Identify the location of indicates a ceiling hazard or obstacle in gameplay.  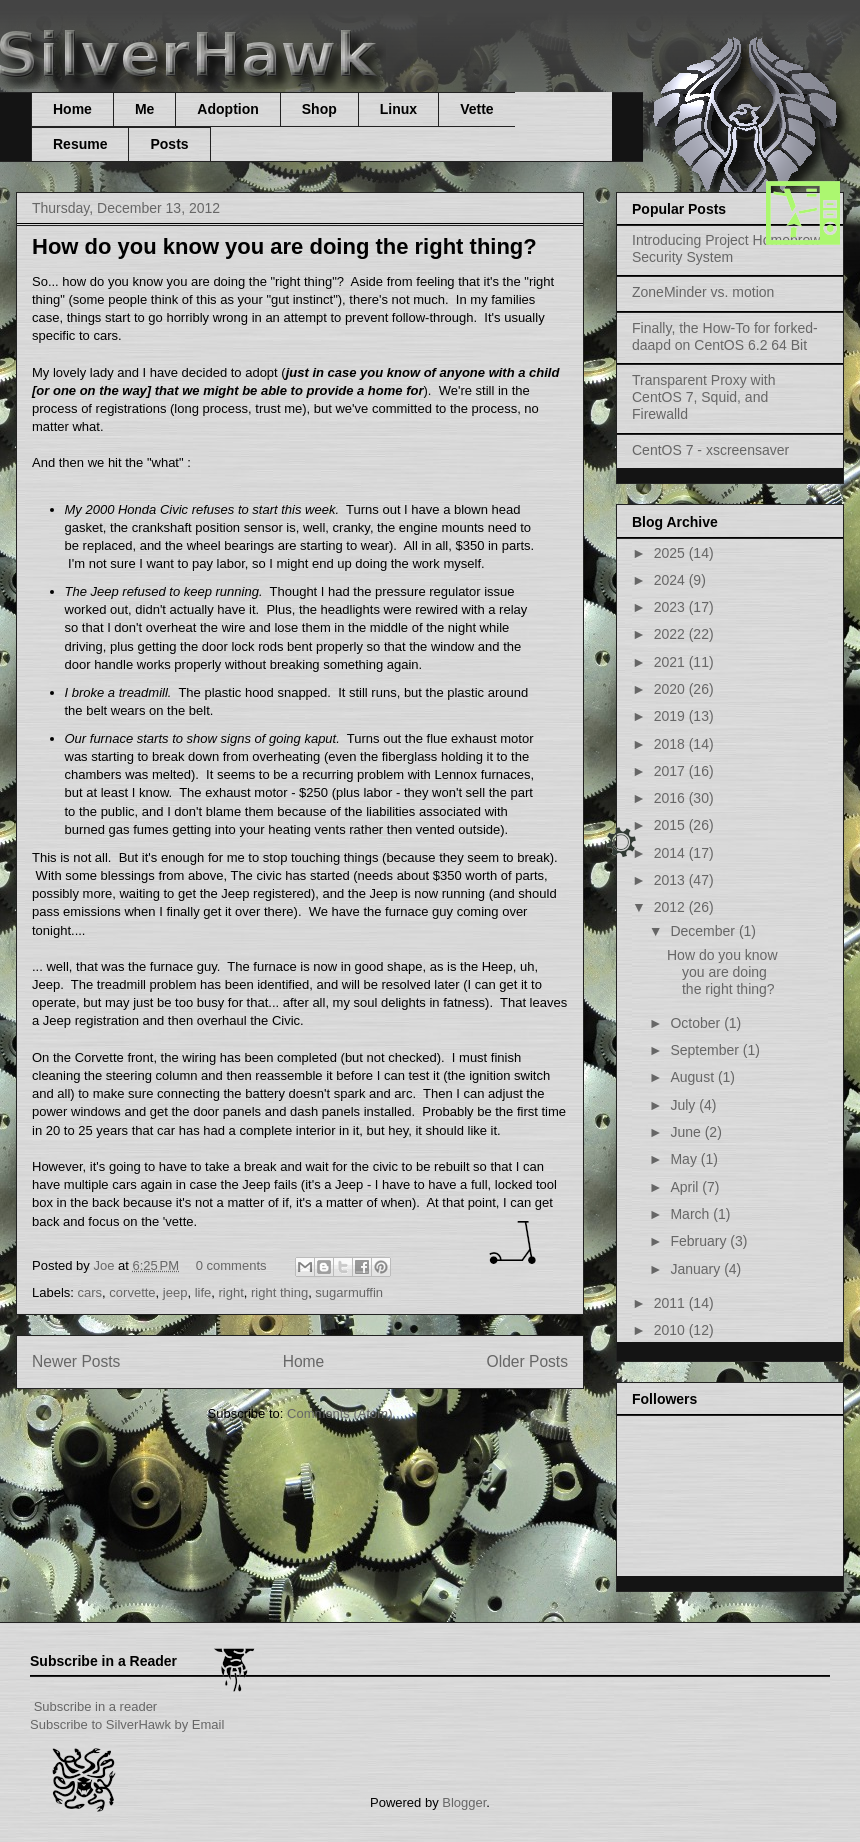
(234, 1670).